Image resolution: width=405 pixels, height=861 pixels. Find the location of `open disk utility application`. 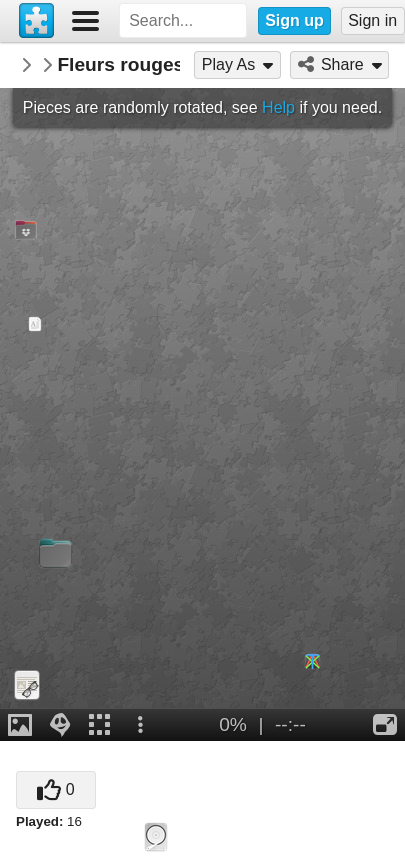

open disk utility application is located at coordinates (156, 837).